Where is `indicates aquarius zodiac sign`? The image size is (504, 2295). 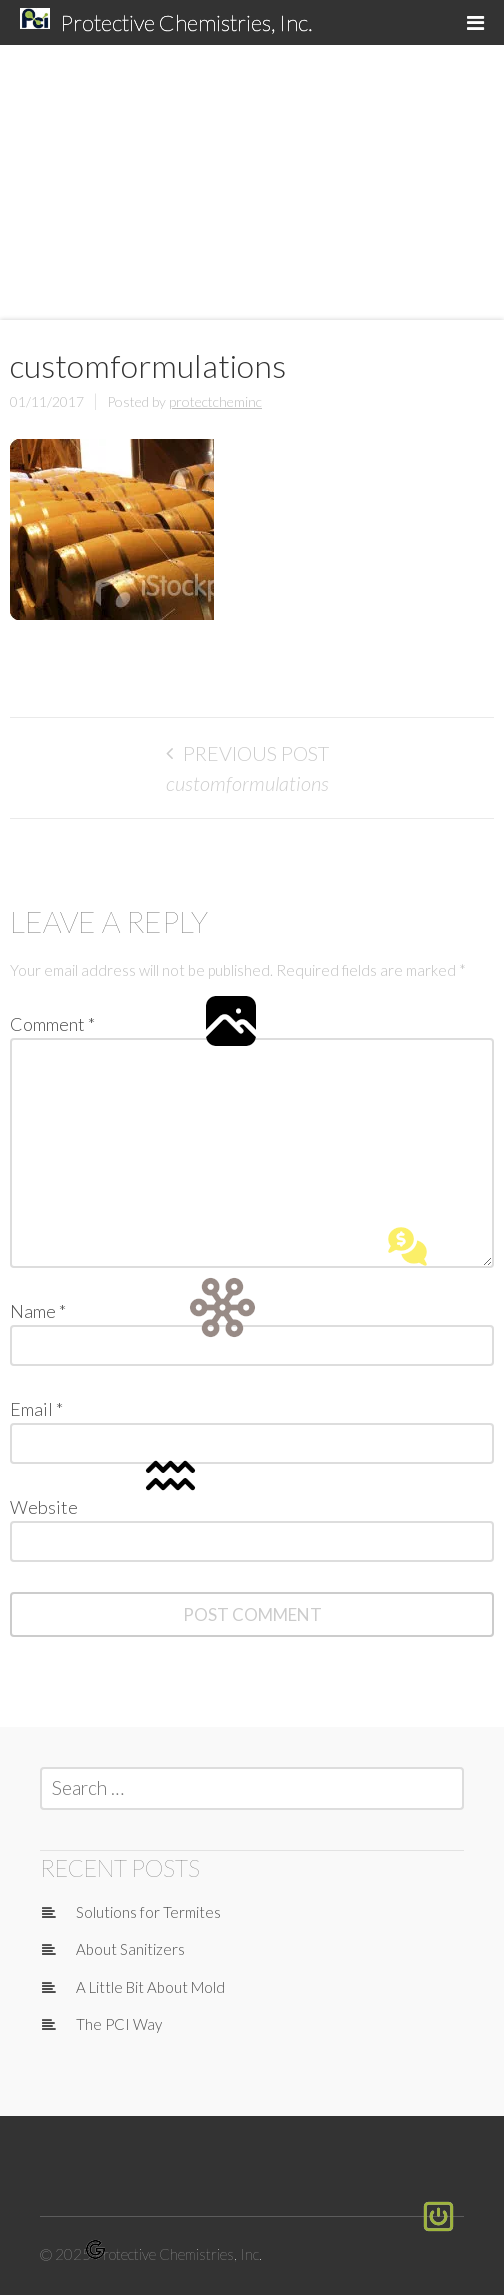
indicates aquarius zodiac sign is located at coordinates (170, 1475).